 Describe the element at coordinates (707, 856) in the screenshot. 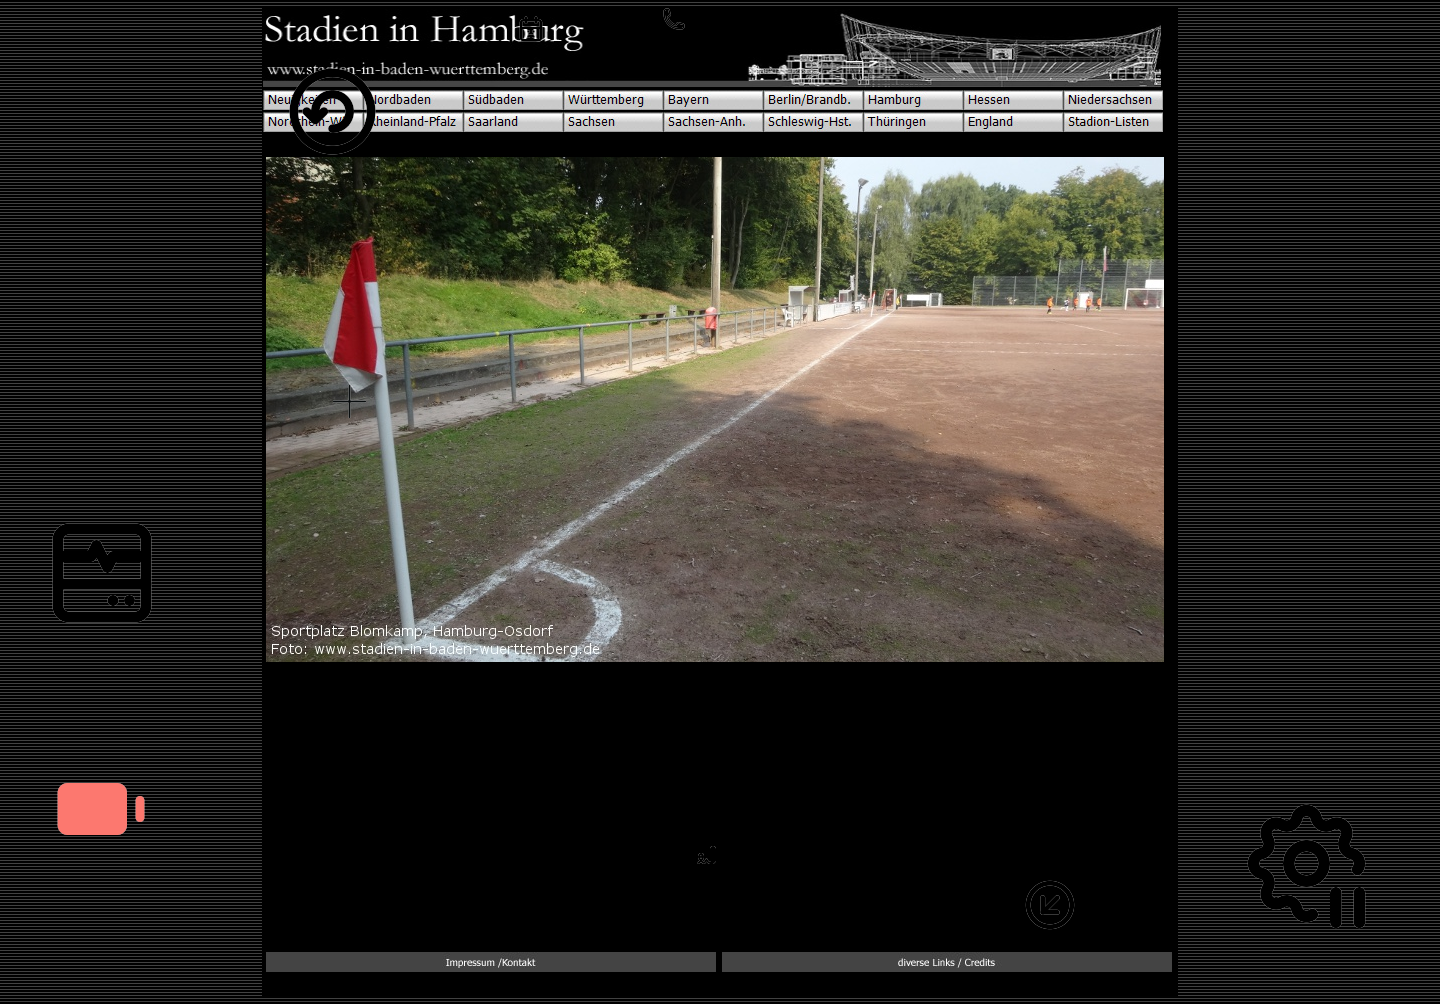

I see `sign or add a signature` at that location.